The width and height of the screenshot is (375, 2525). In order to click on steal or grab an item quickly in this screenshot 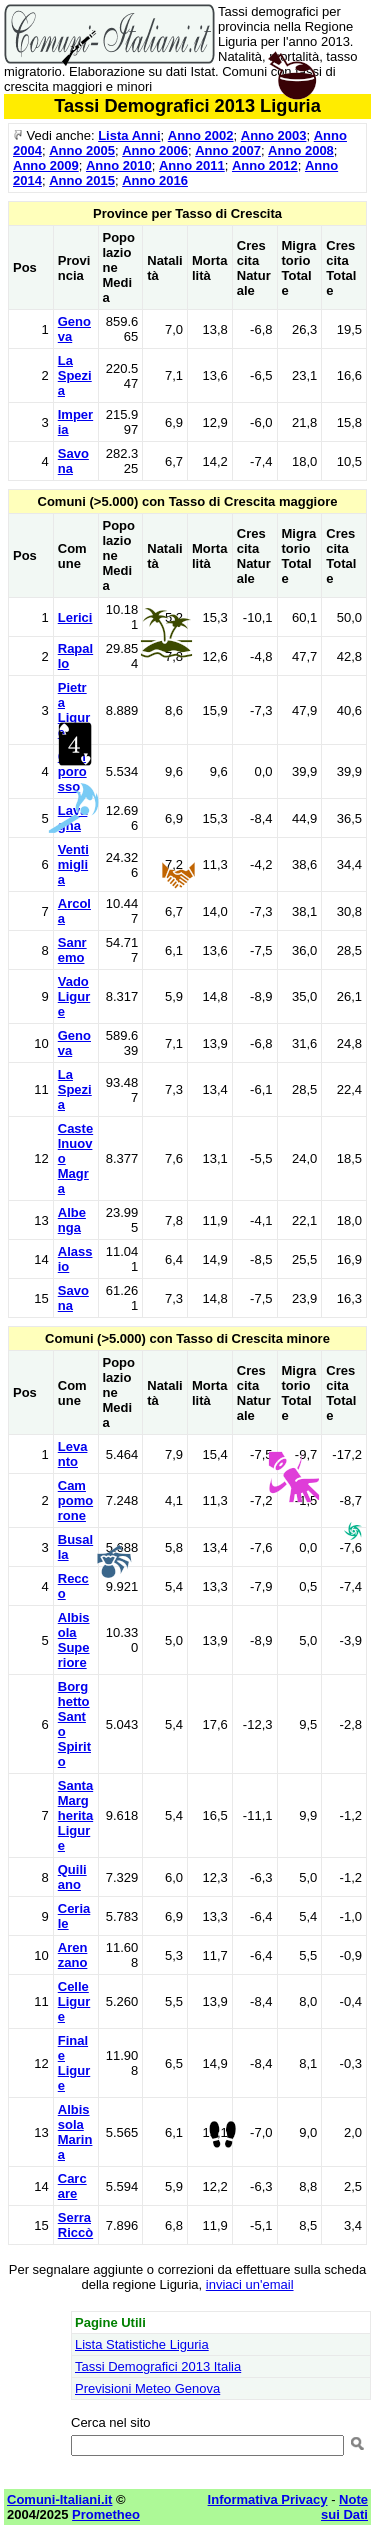, I will do `click(114, 1560)`.